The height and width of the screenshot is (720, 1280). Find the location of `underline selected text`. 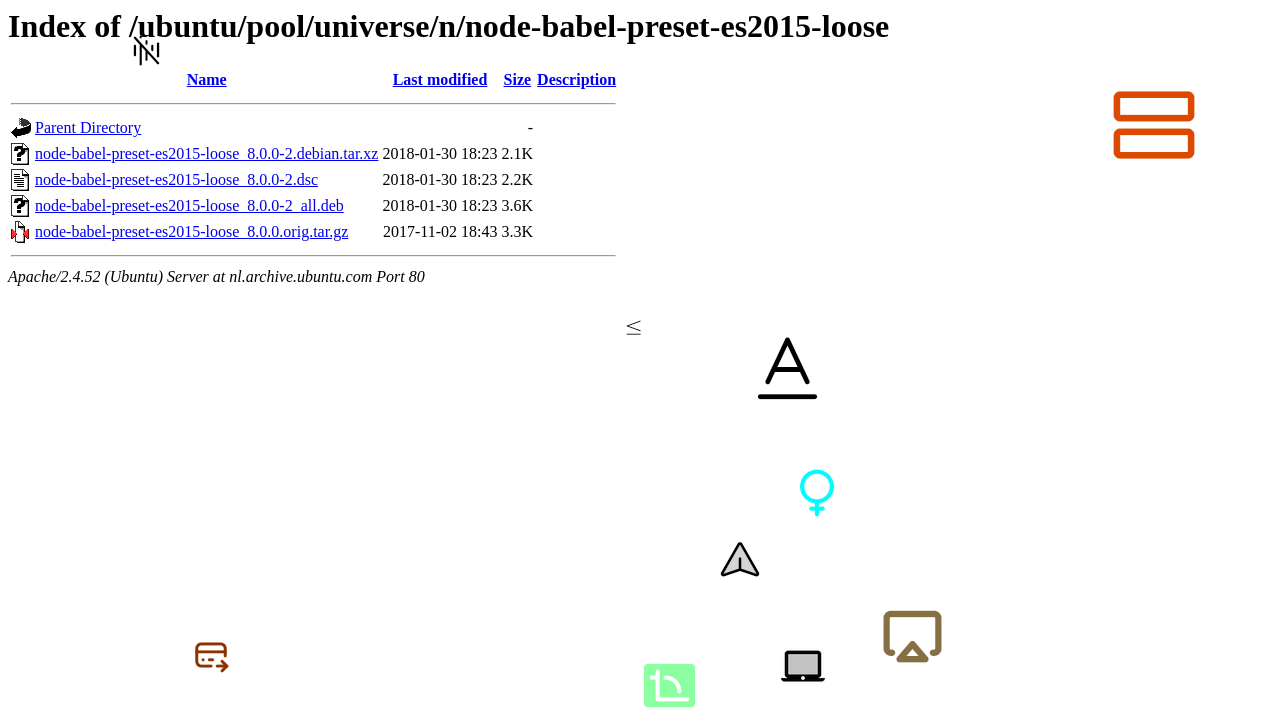

underline selected text is located at coordinates (787, 369).